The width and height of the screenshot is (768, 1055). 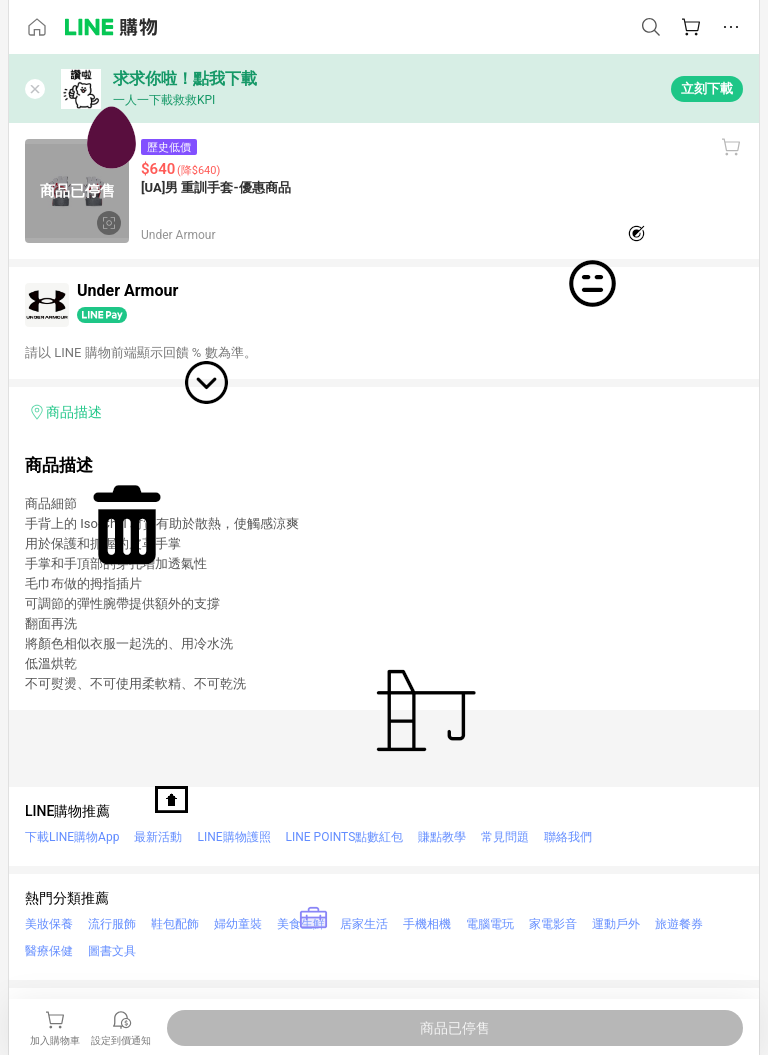 I want to click on express annoyance or frustration in a reaction, so click(x=592, y=283).